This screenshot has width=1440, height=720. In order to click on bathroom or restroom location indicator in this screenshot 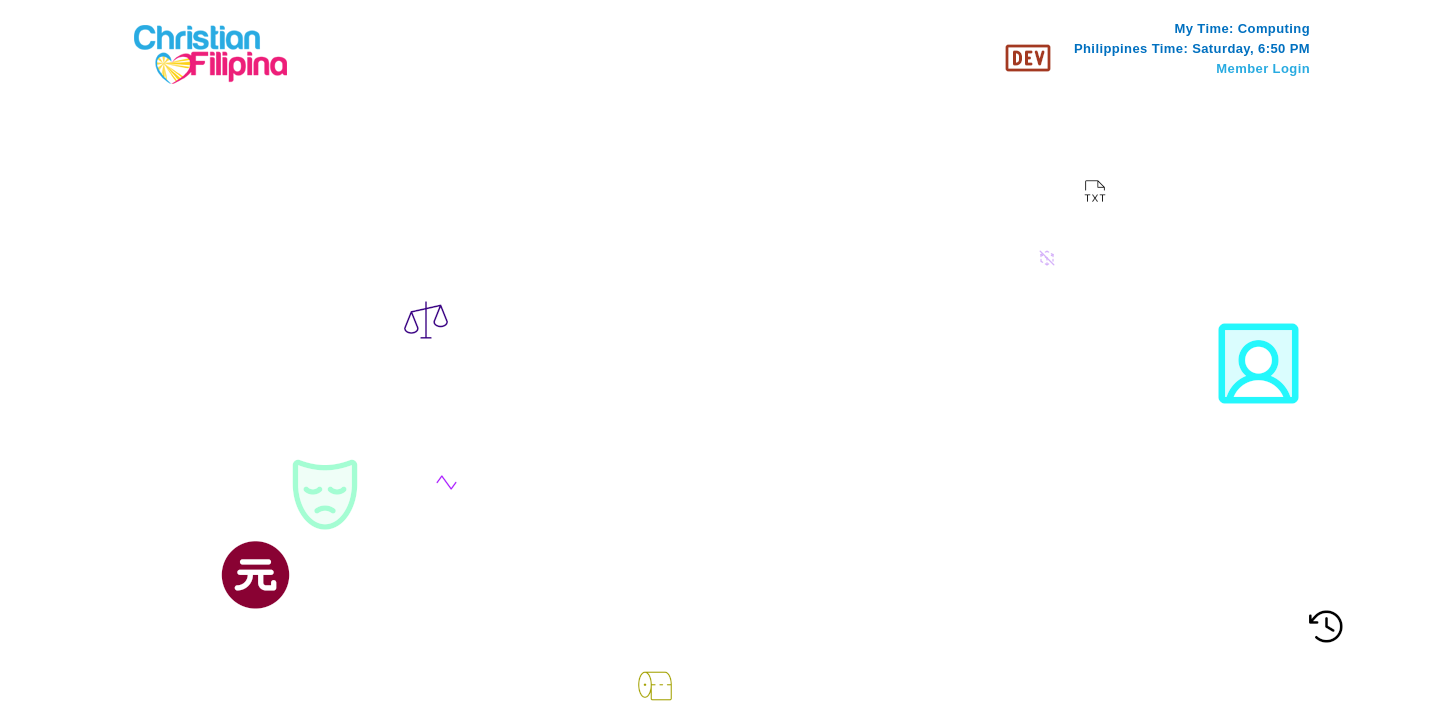, I will do `click(655, 686)`.